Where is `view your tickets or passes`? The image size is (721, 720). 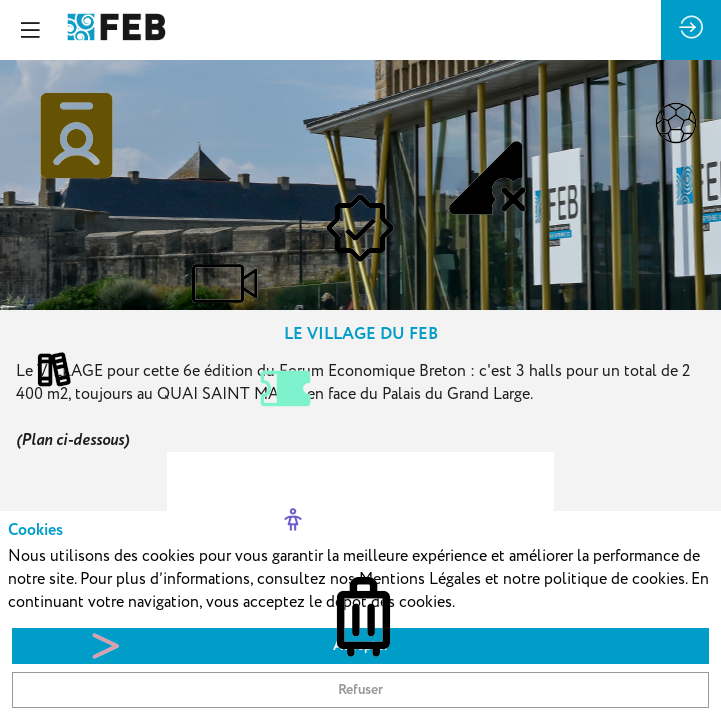 view your tickets or passes is located at coordinates (285, 388).